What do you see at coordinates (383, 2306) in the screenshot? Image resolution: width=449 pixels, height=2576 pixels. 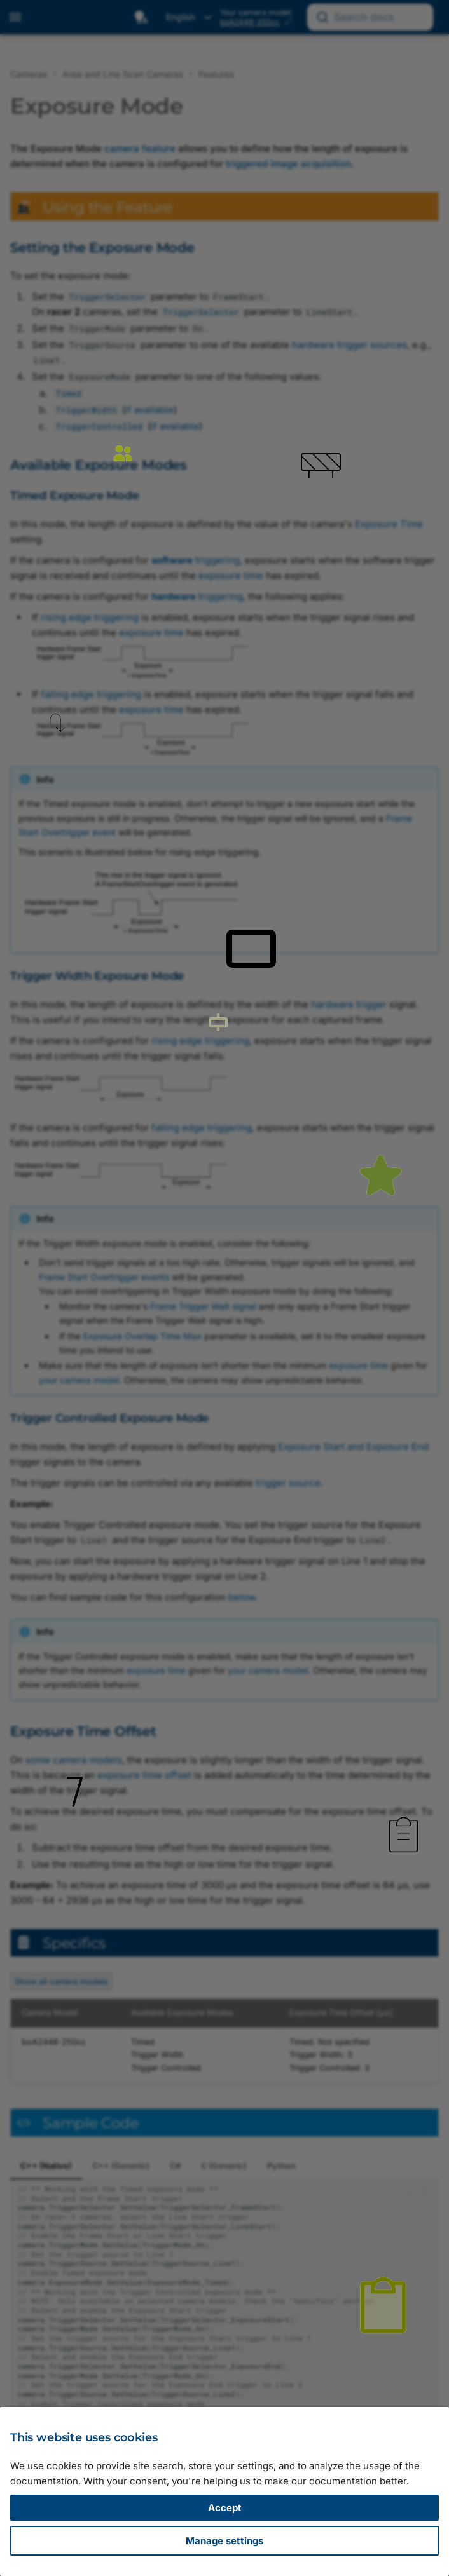 I see `access clipboard contents` at bounding box center [383, 2306].